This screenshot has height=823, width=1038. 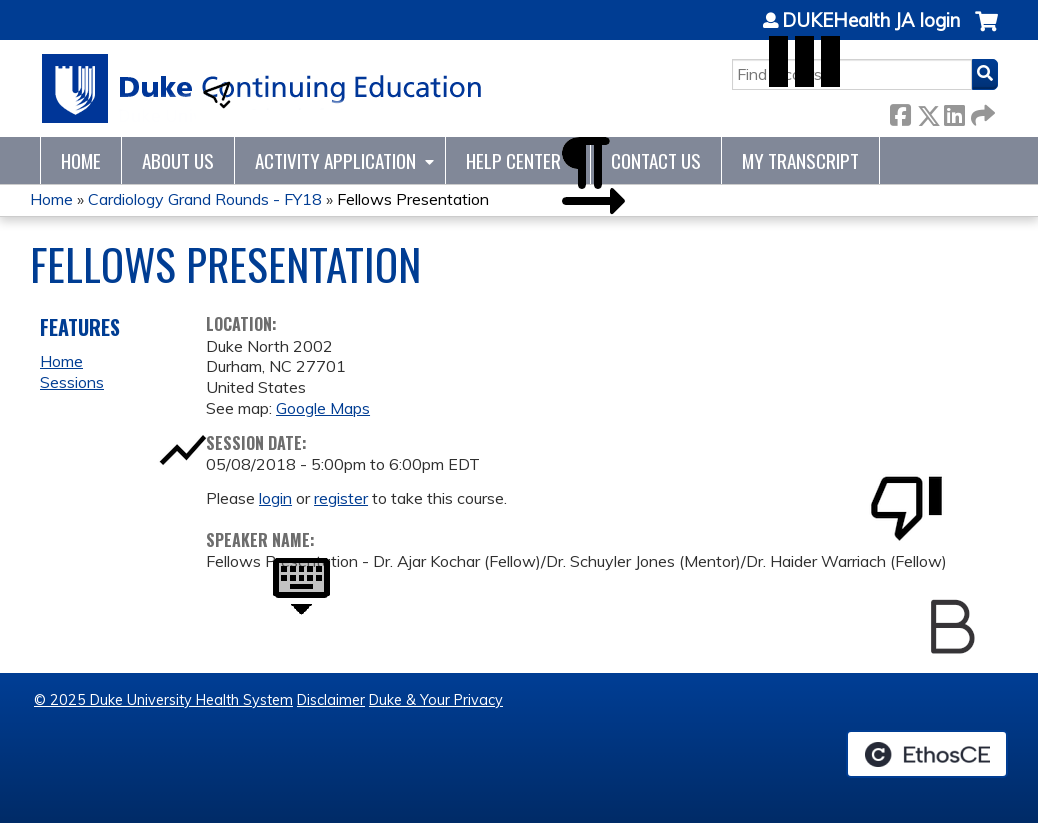 I want to click on set text direction to left-to-right, so click(x=590, y=177).